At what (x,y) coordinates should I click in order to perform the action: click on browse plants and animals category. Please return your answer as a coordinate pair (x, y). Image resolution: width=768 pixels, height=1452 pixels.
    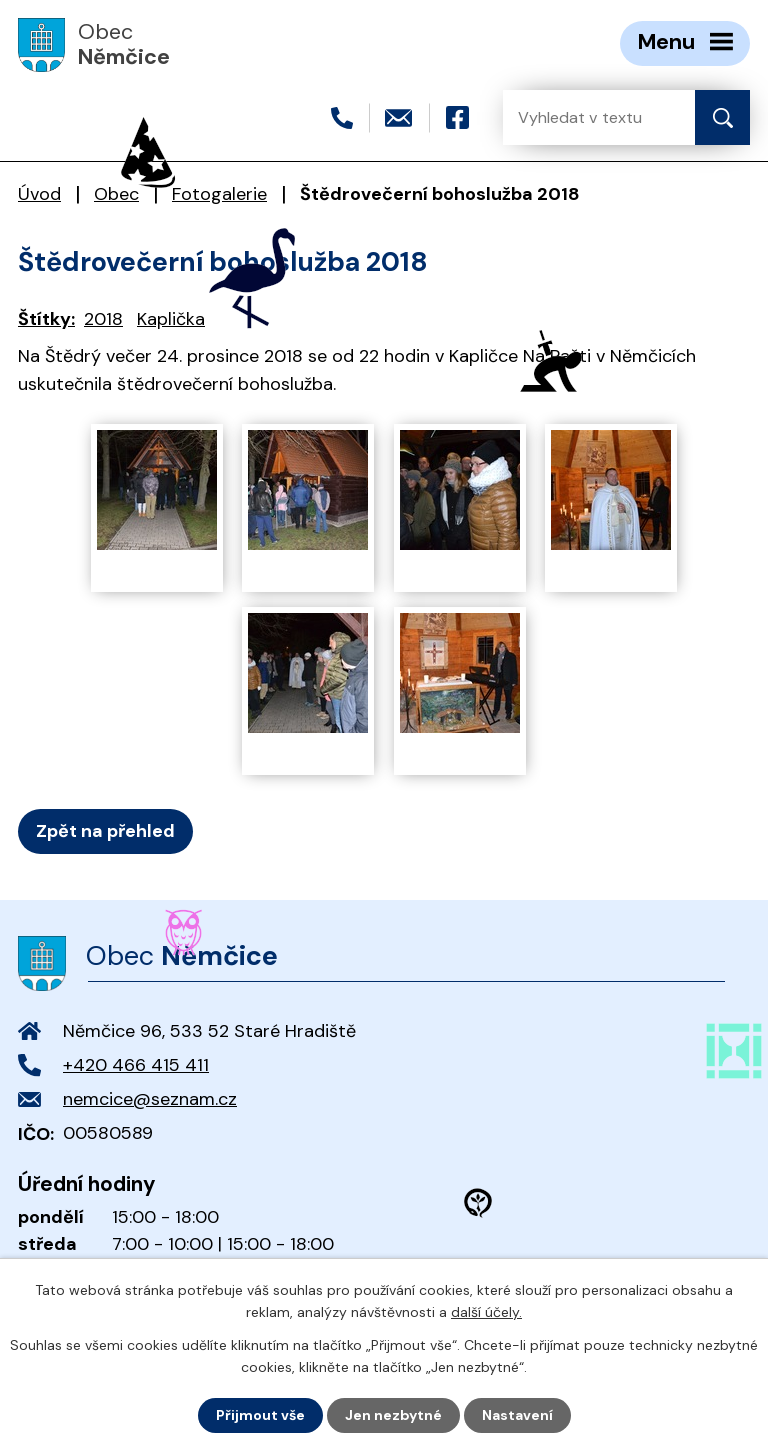
    Looking at the image, I should click on (478, 1203).